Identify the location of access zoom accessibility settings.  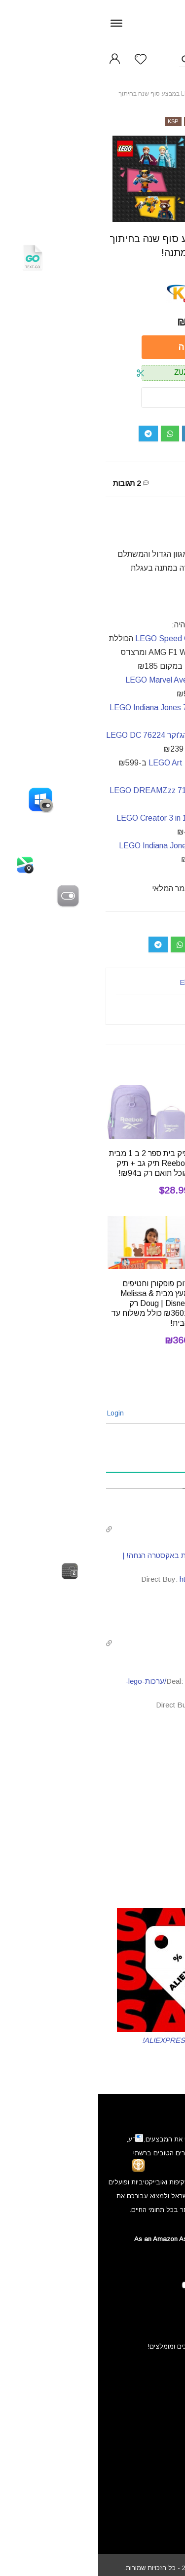
(68, 896).